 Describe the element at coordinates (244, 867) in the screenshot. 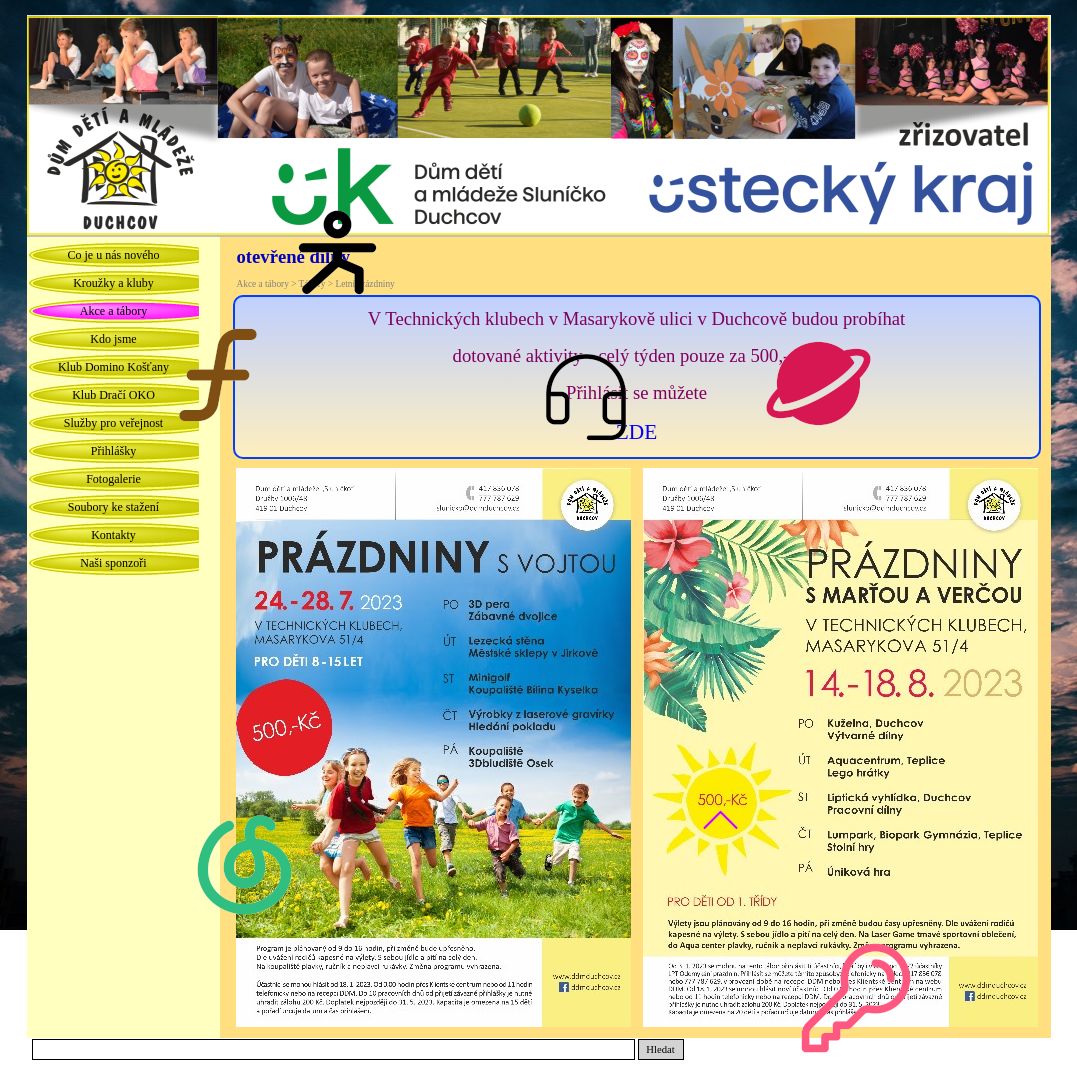

I see `open NetEase Music app` at that location.